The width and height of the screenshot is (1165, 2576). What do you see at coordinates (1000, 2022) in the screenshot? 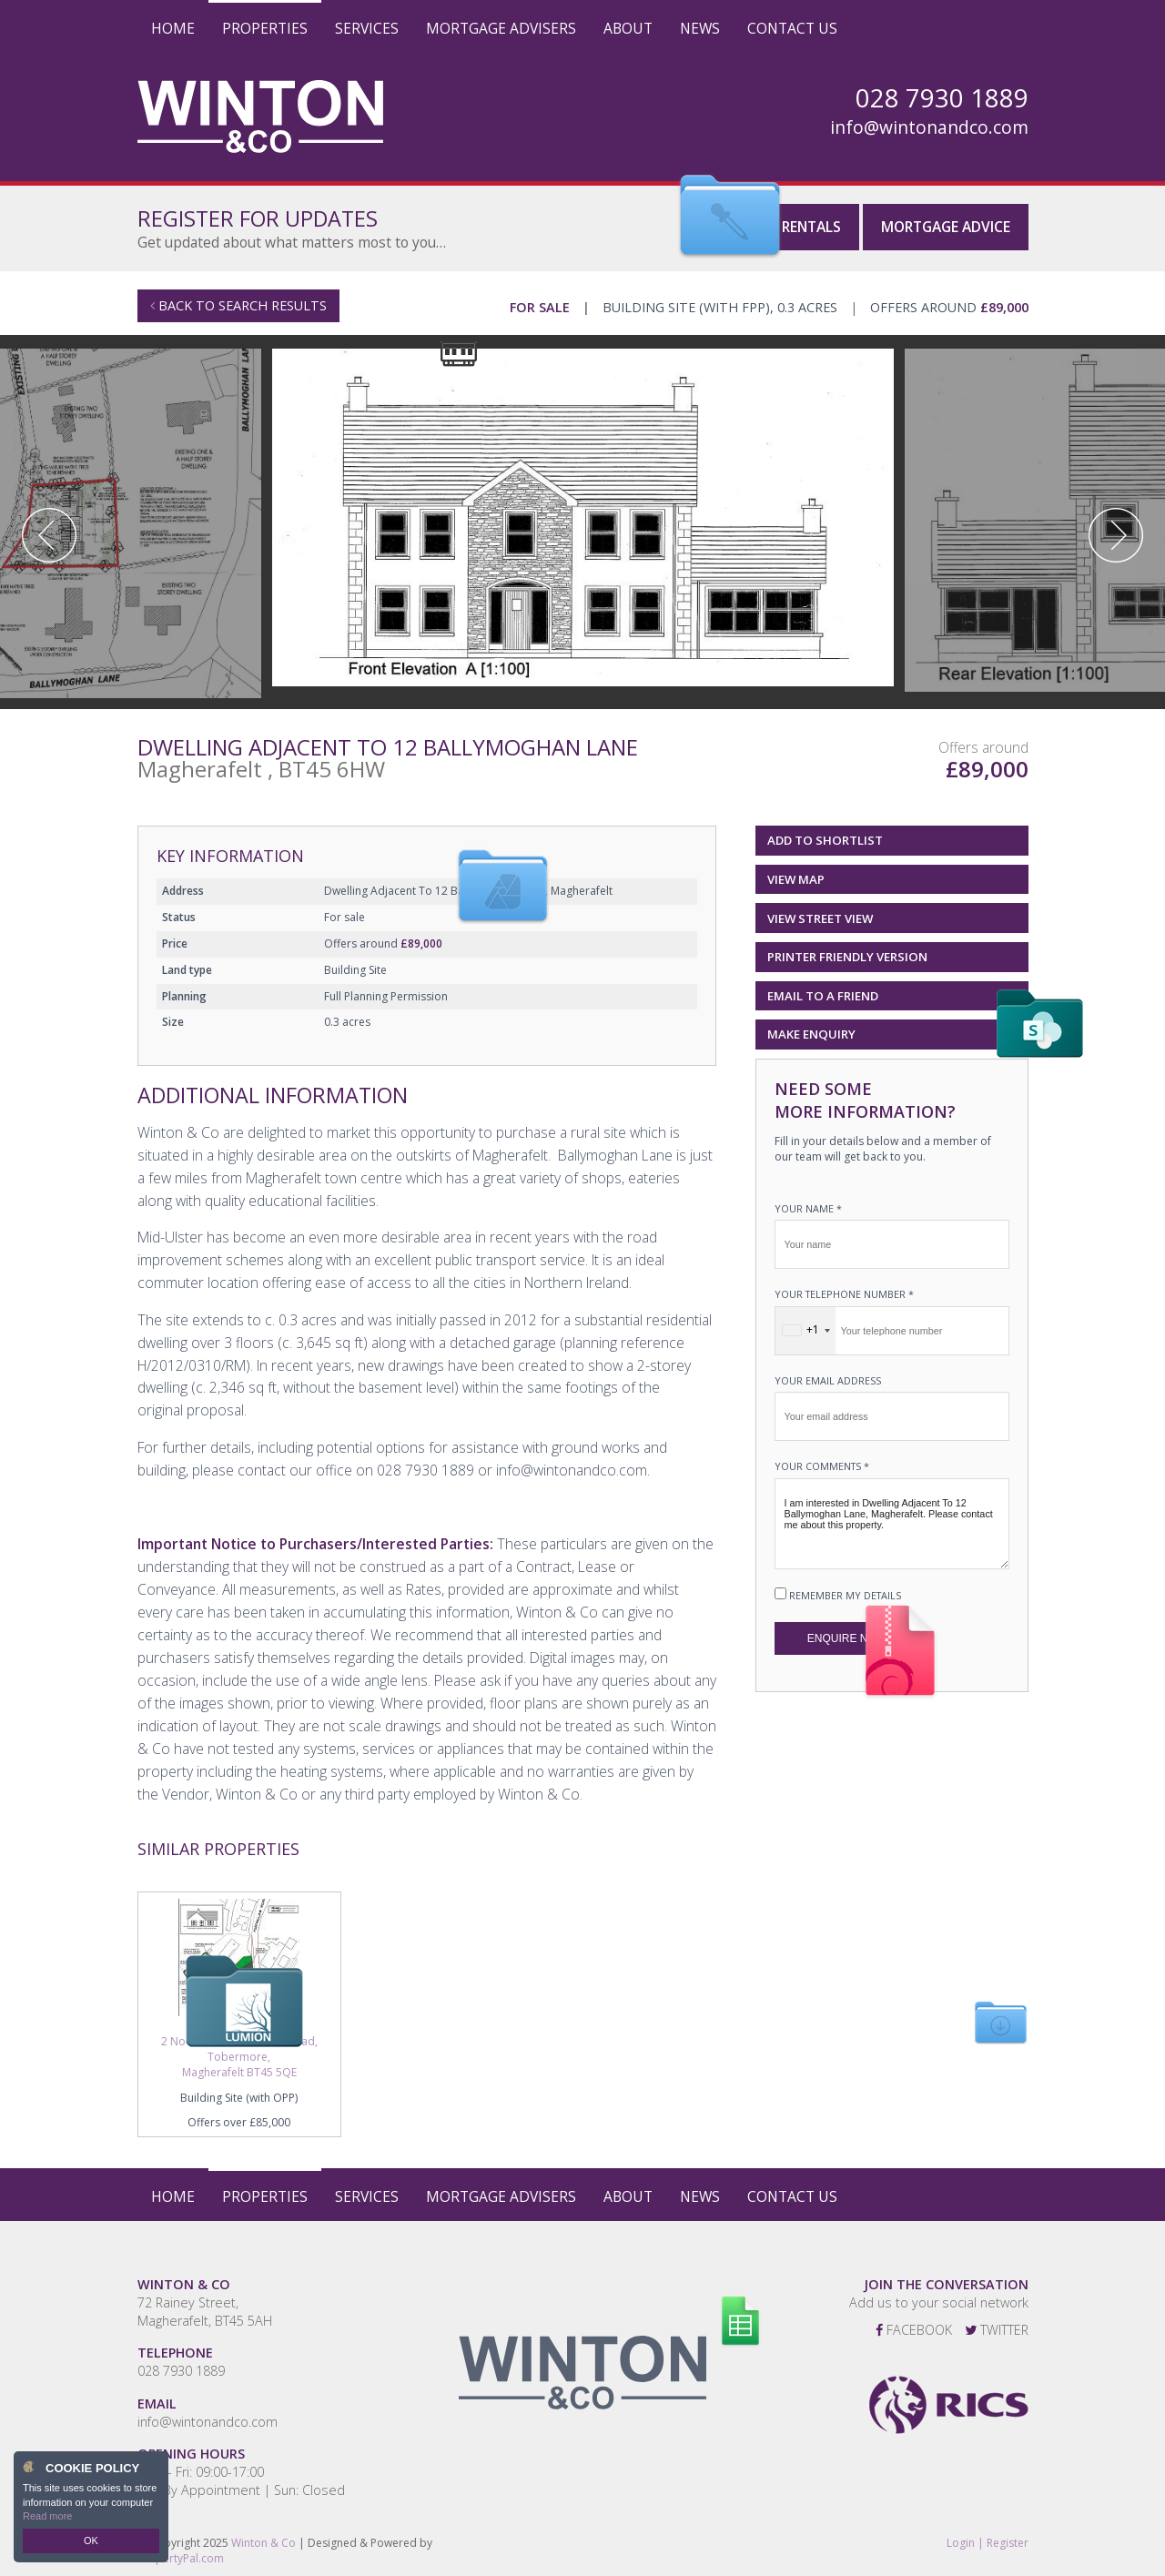
I see `open your downloads folder` at bounding box center [1000, 2022].